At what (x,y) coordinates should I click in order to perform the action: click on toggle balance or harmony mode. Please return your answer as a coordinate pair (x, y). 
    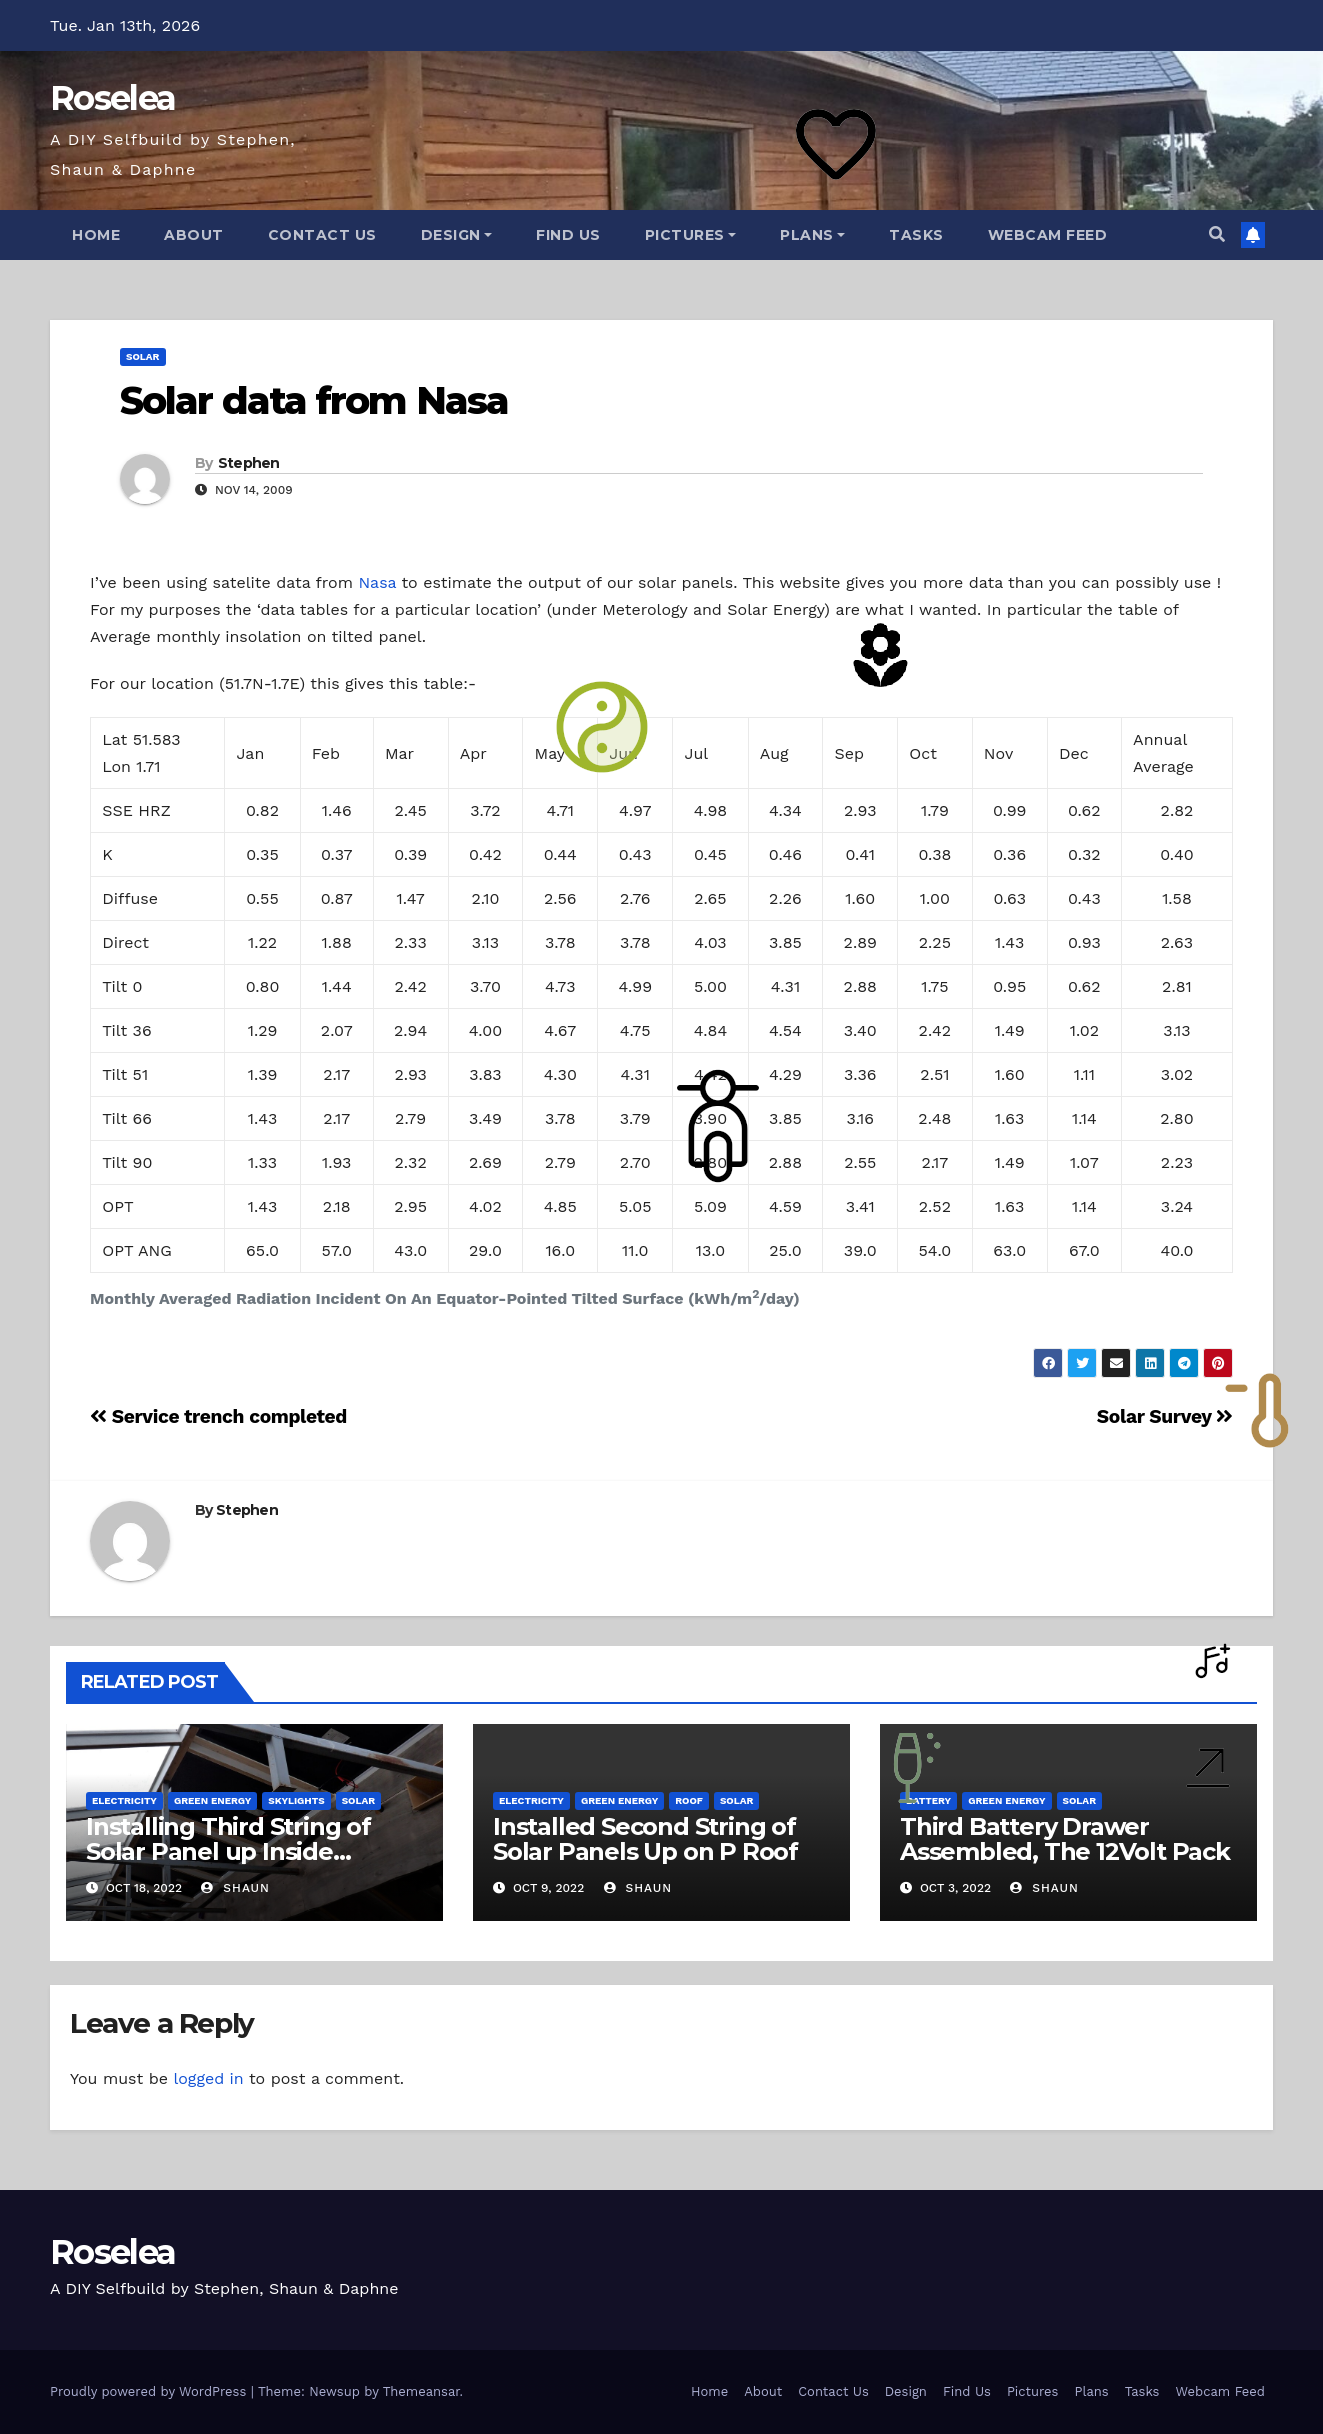
    Looking at the image, I should click on (602, 727).